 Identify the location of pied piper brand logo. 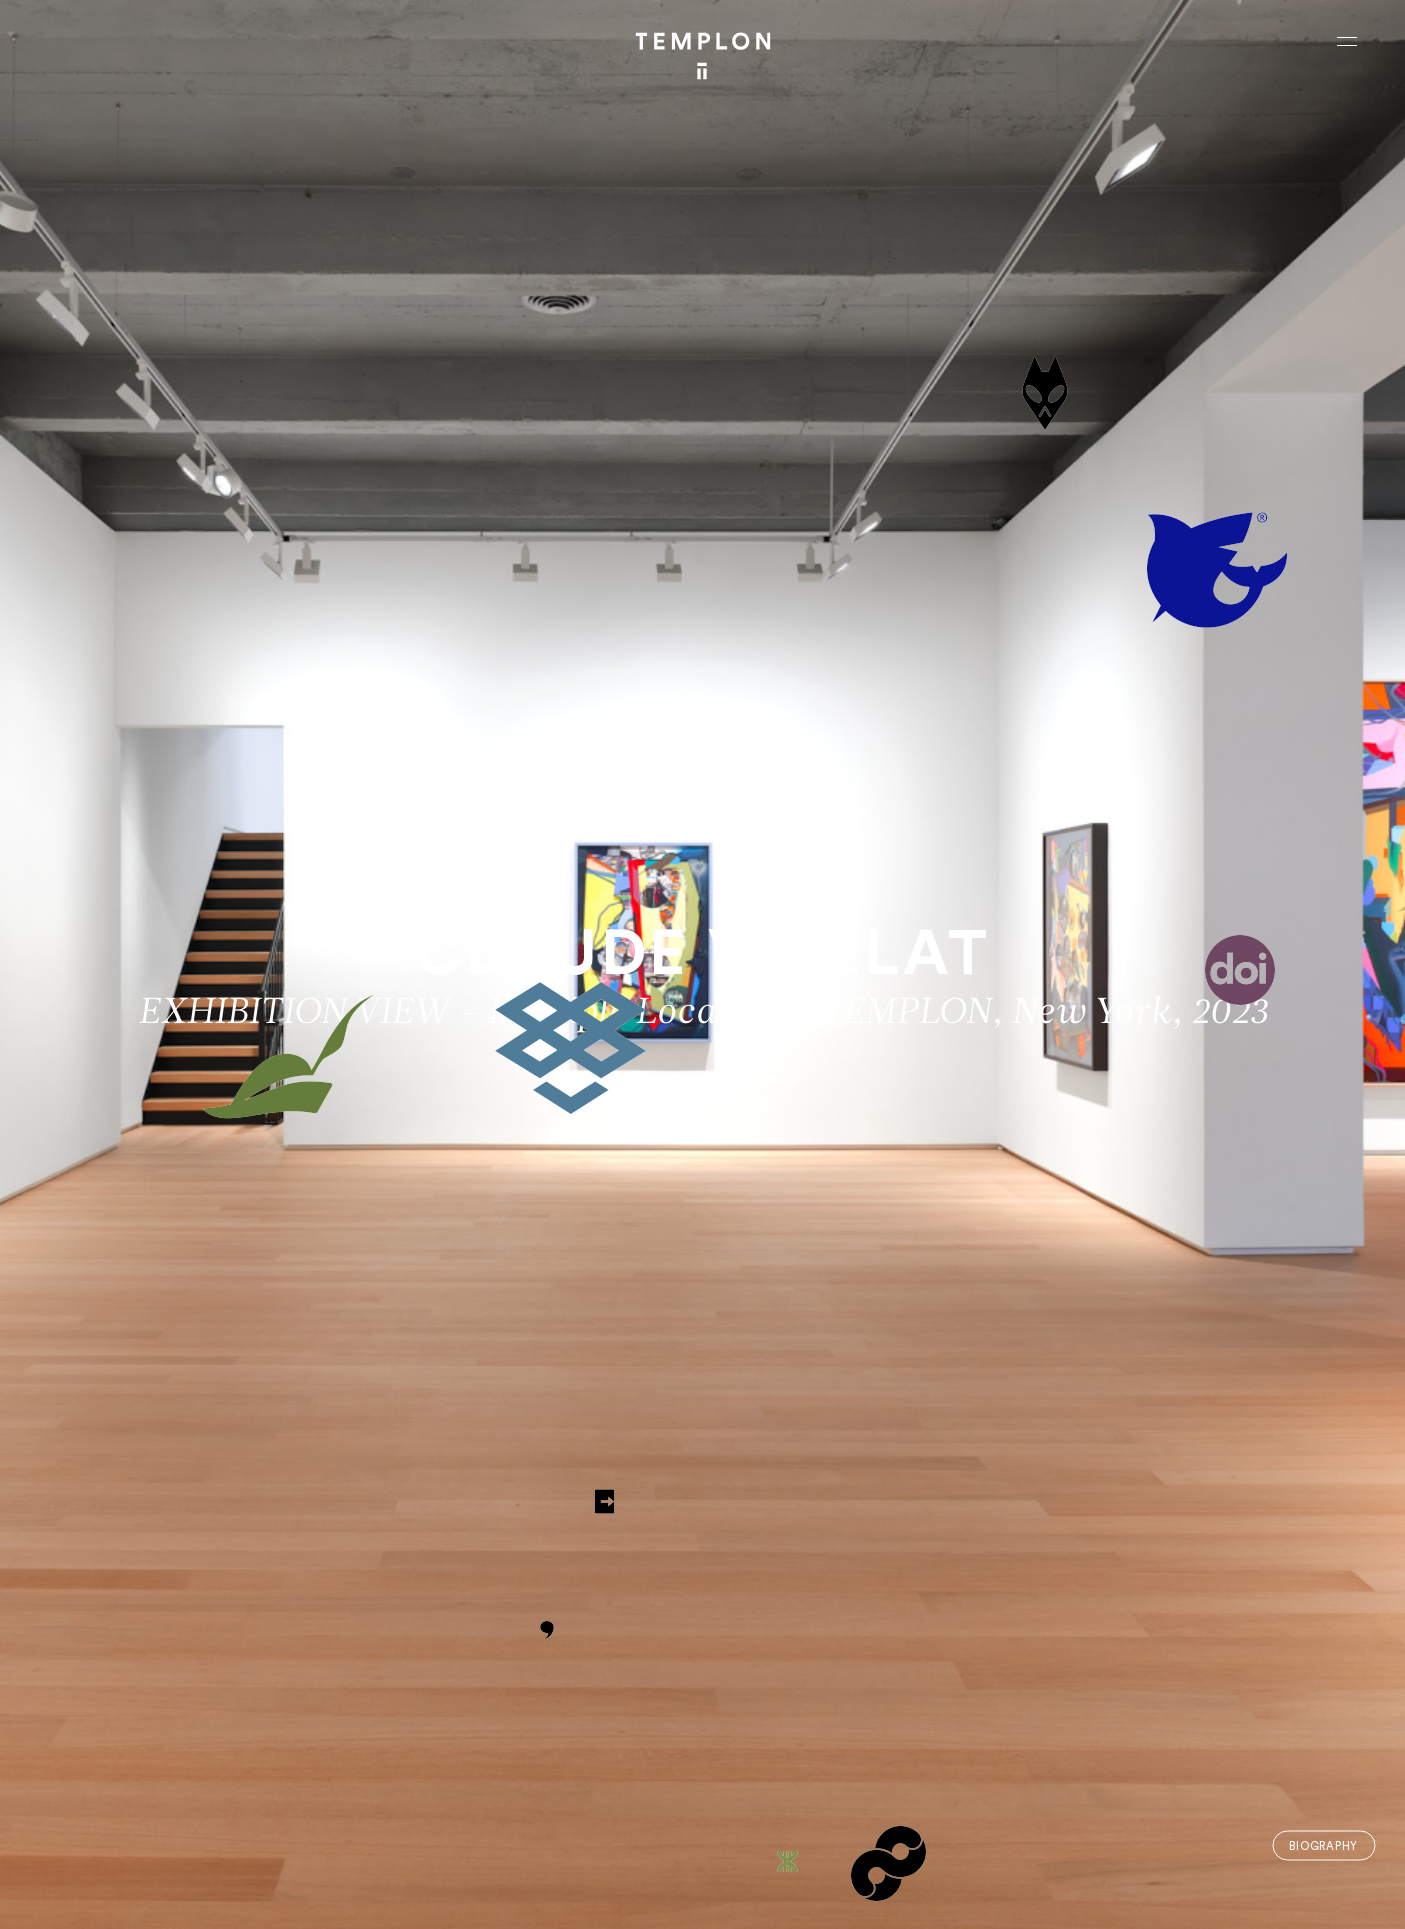
(288, 1056).